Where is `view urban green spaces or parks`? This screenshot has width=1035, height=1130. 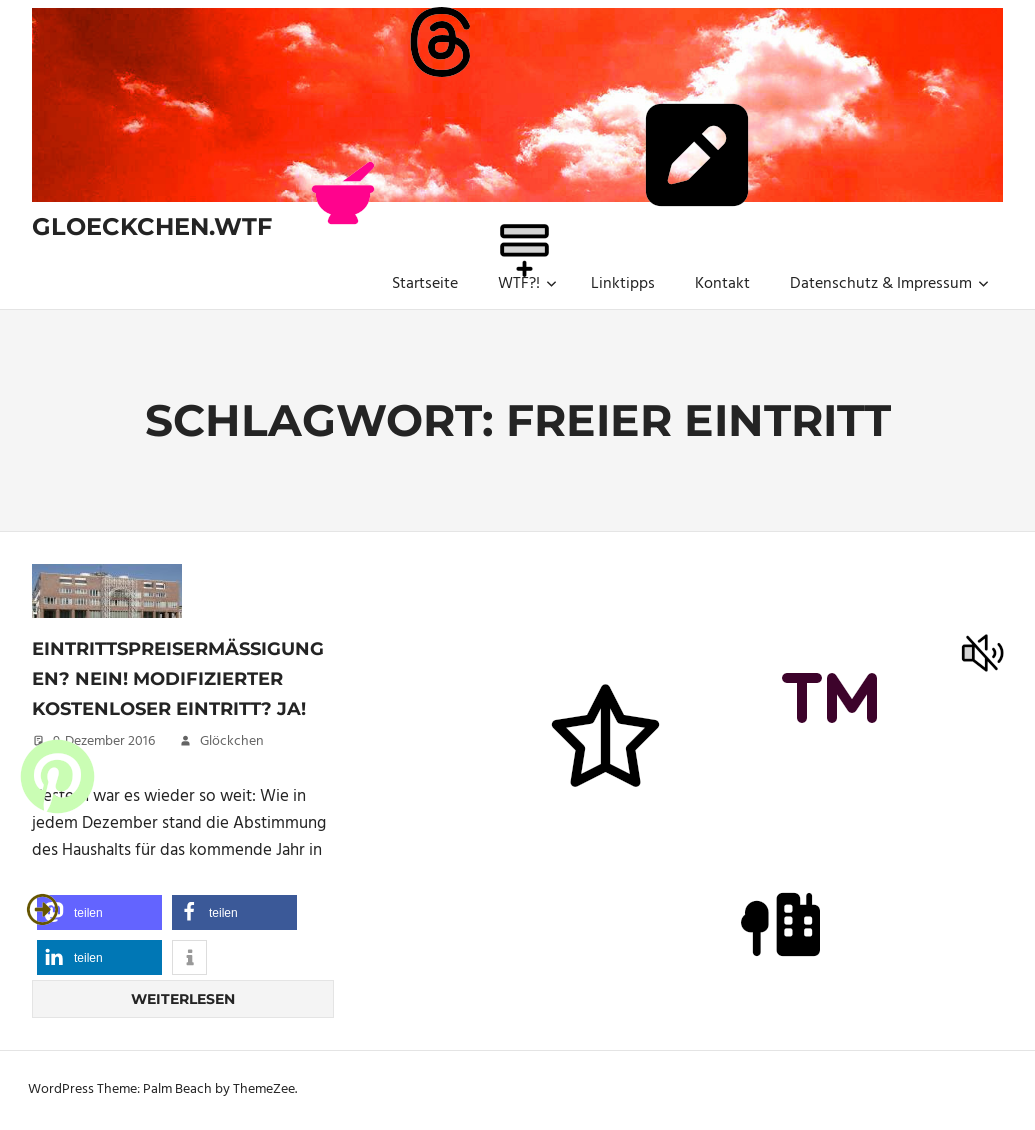 view urban green spaces or parks is located at coordinates (780, 924).